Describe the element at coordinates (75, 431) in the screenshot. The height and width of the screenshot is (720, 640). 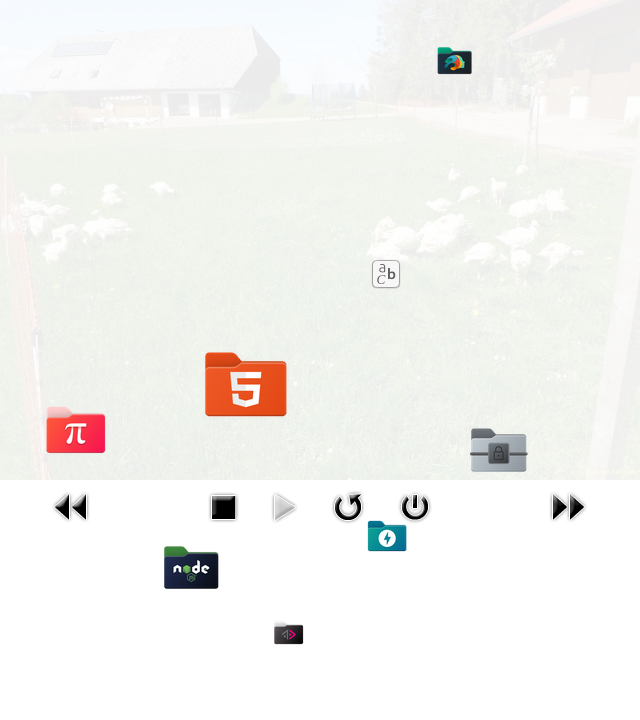
I see `open mathematics folder` at that location.